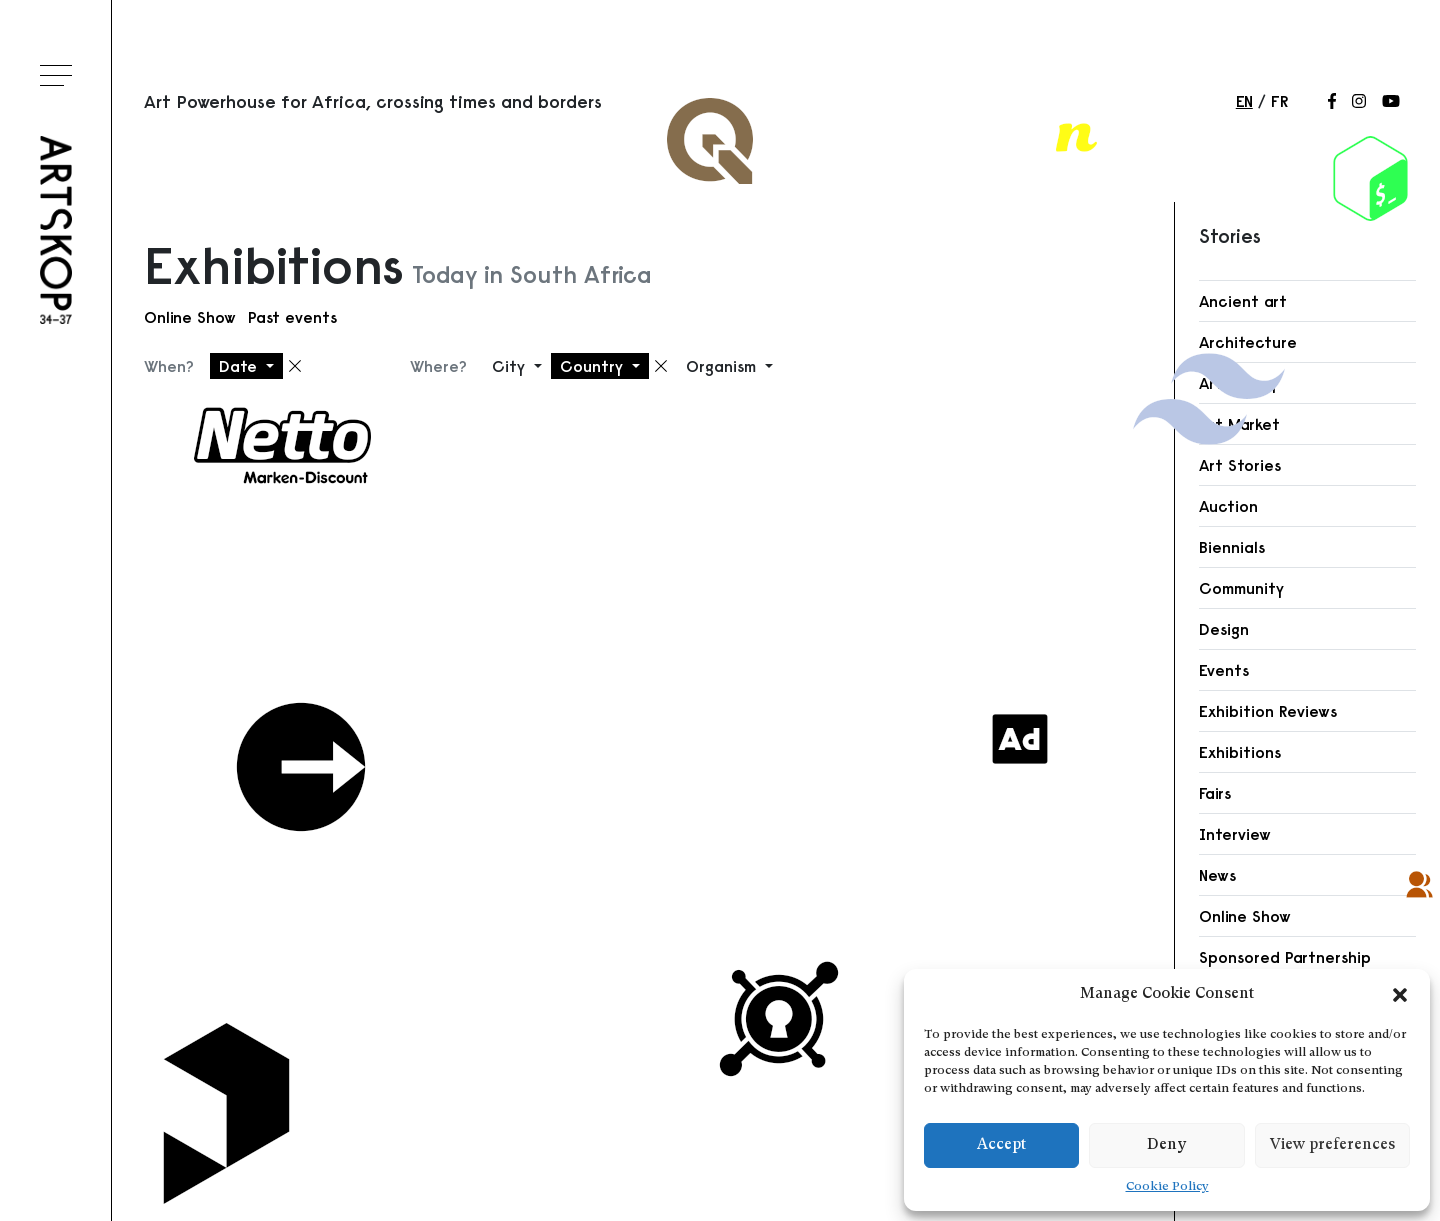  I want to click on notist app logo, so click(1076, 137).